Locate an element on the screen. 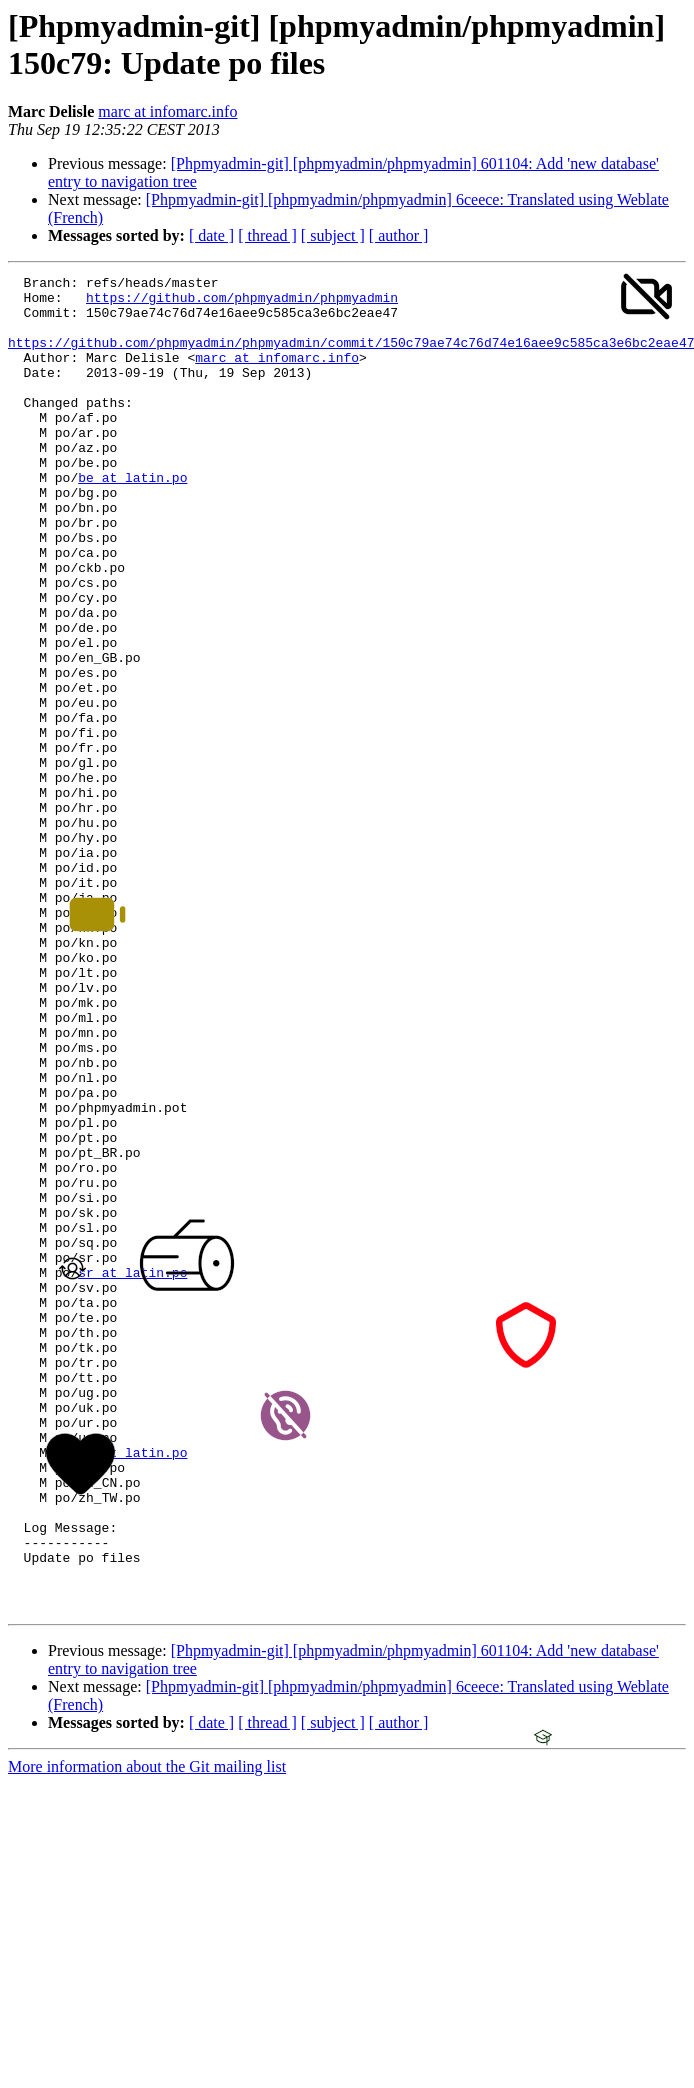 Image resolution: width=694 pixels, height=2088 pixels. add to favorites is located at coordinates (80, 1464).